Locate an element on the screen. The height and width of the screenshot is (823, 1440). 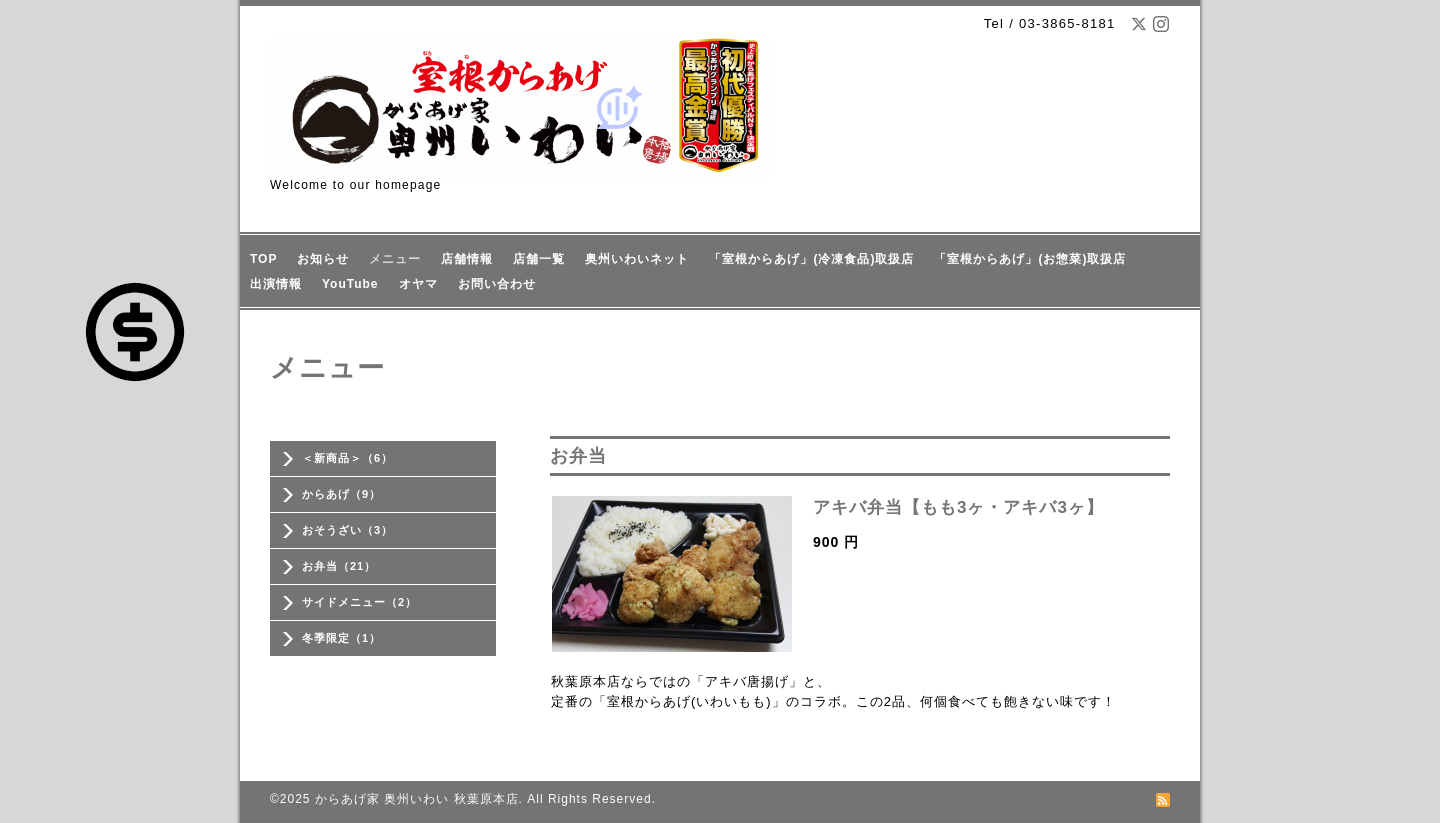
view account balance or financial summary is located at coordinates (135, 332).